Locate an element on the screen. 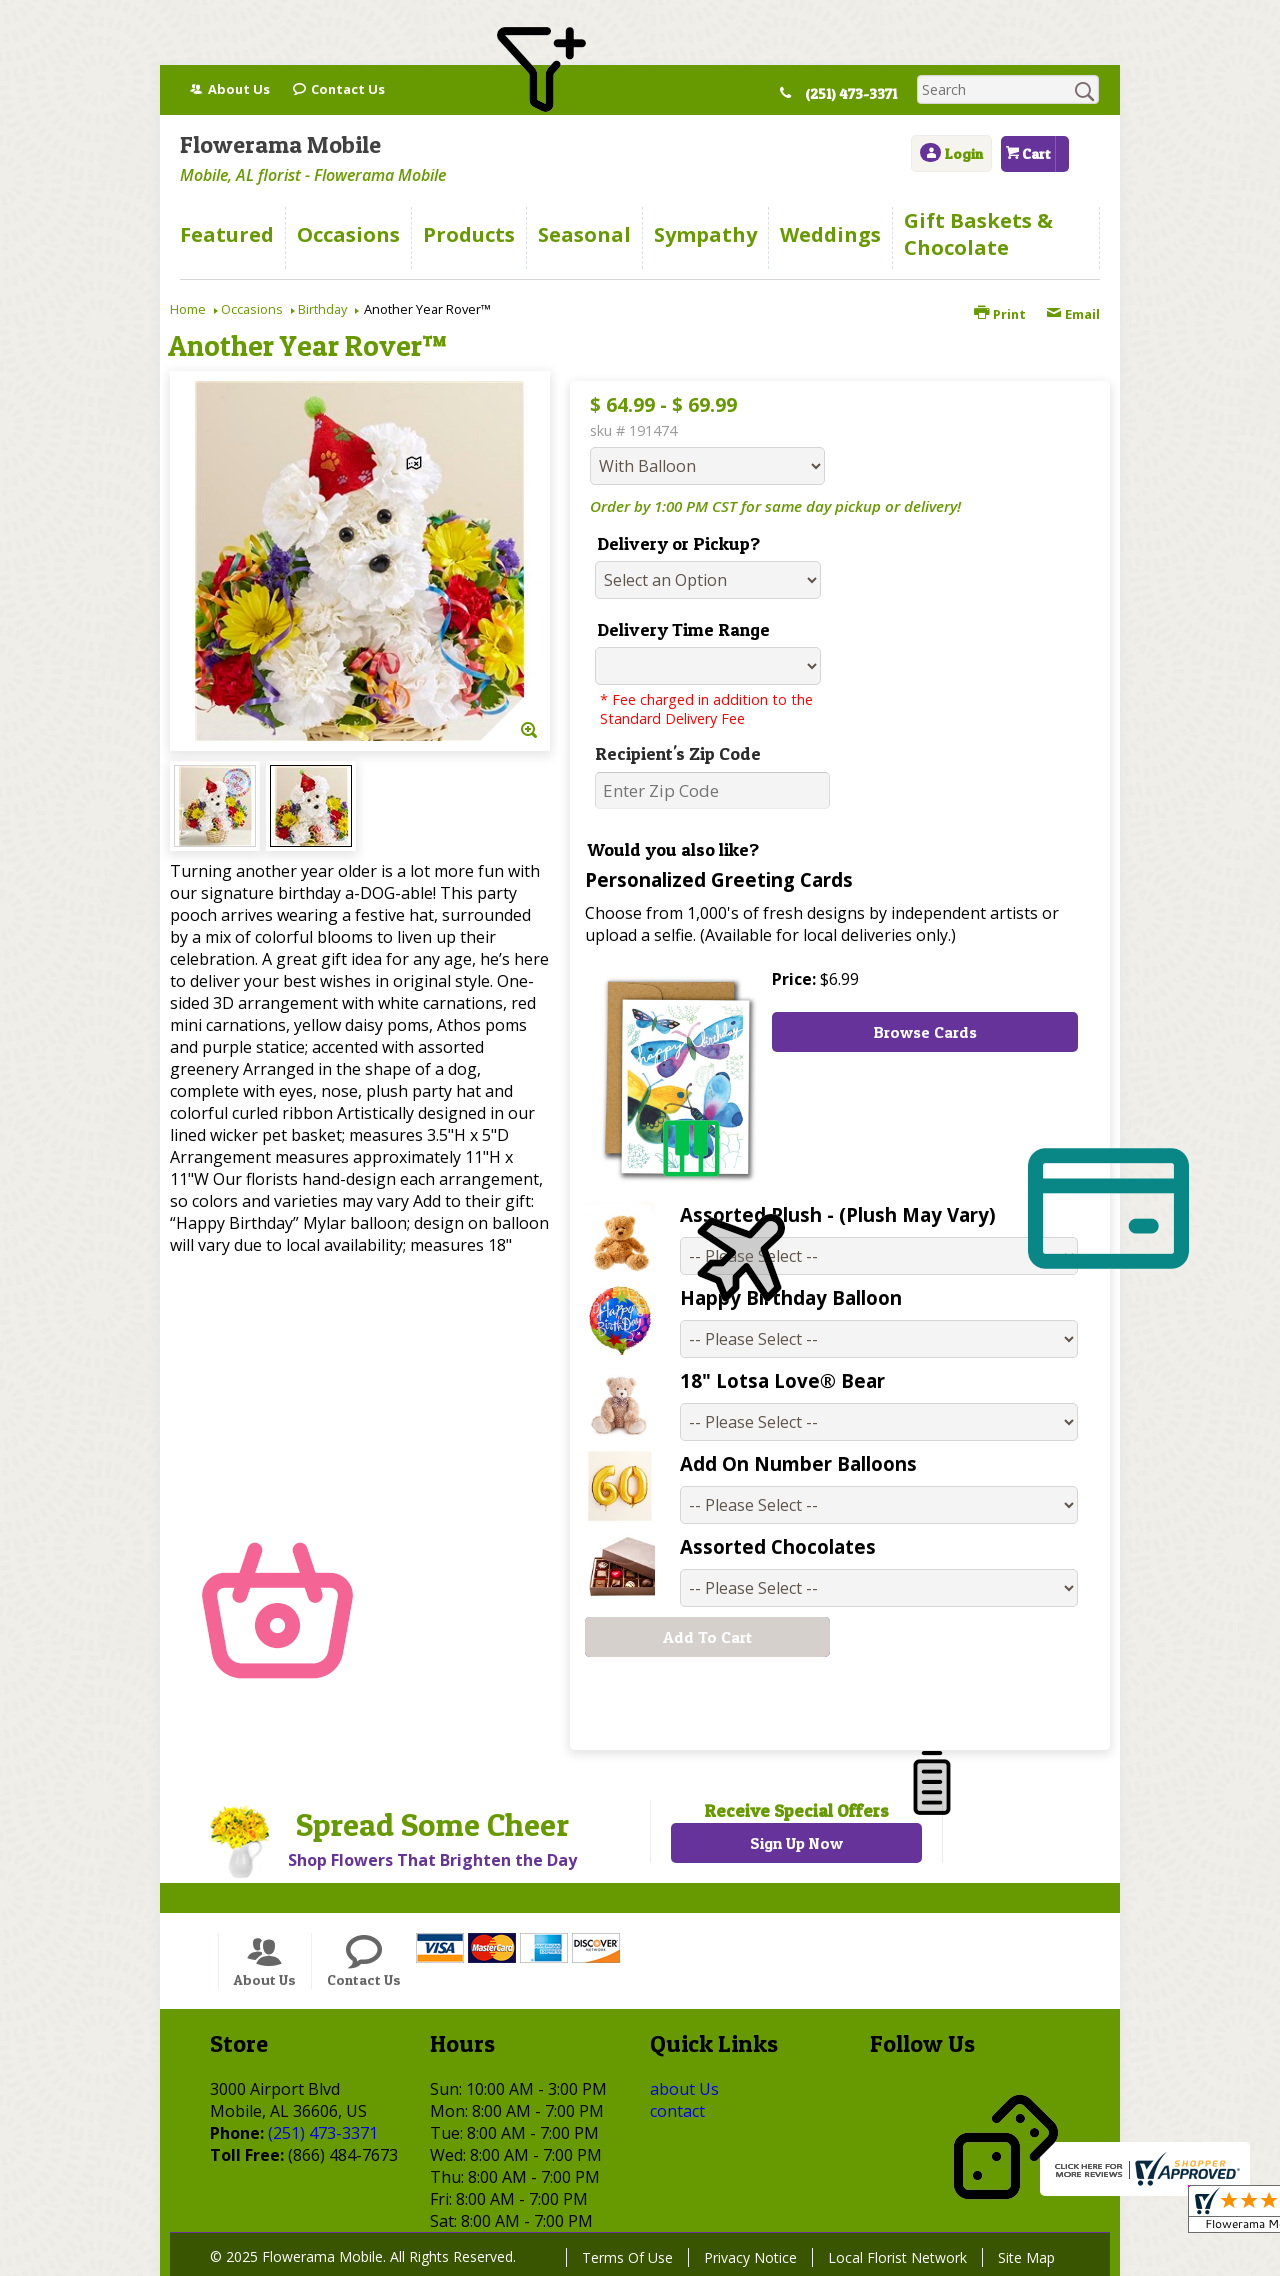  indicates battery is fully charged is located at coordinates (932, 1784).